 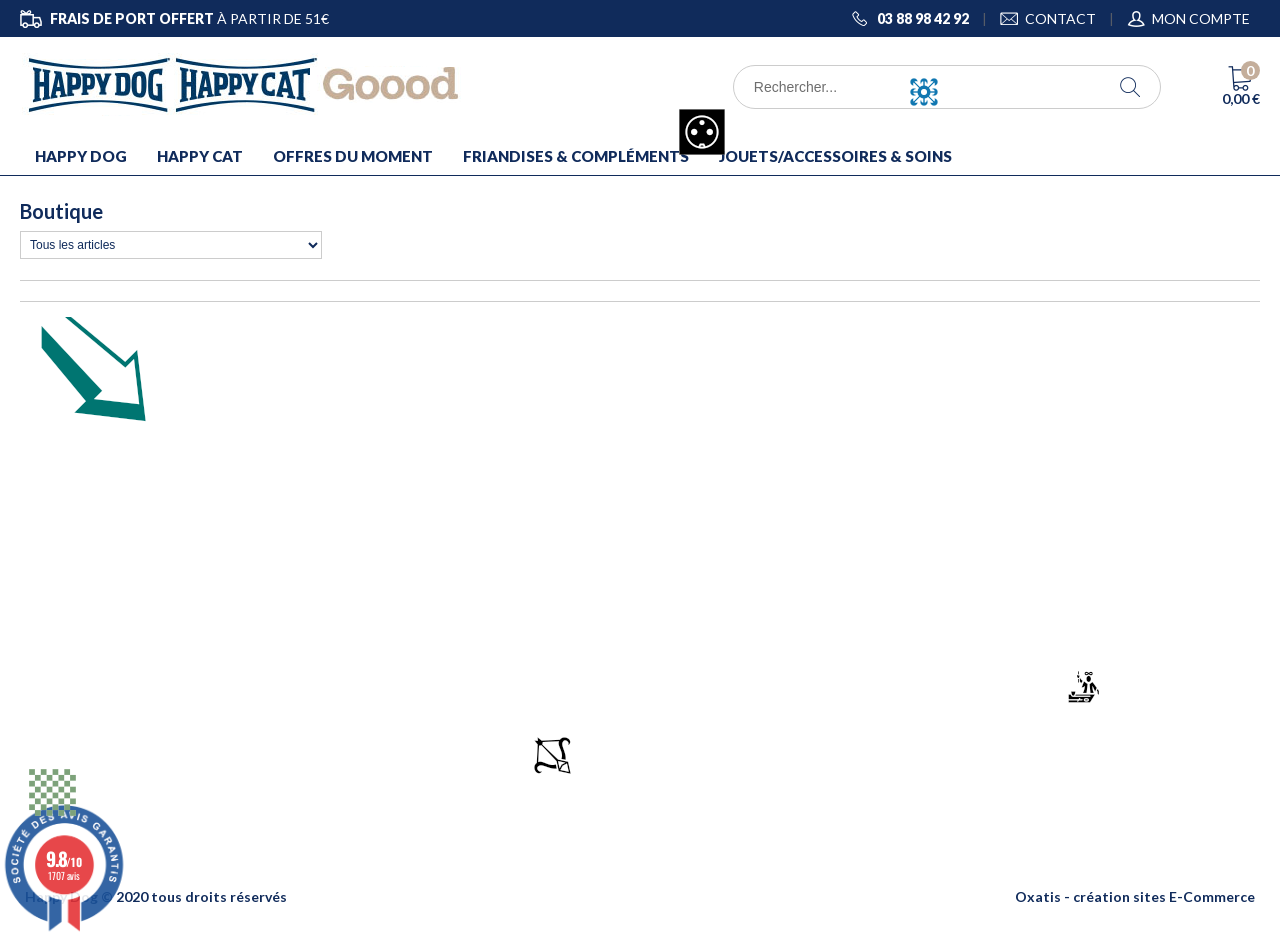 What do you see at coordinates (552, 755) in the screenshot?
I see `select bow and arrow weapon` at bounding box center [552, 755].